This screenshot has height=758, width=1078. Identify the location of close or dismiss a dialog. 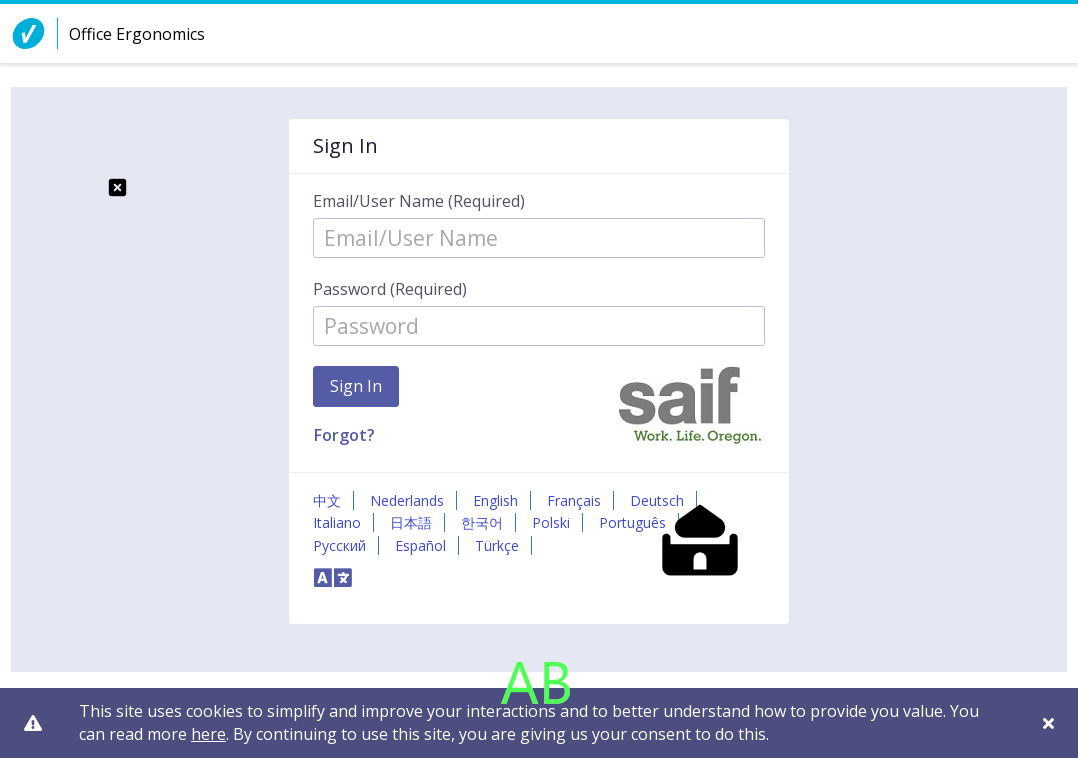
(117, 187).